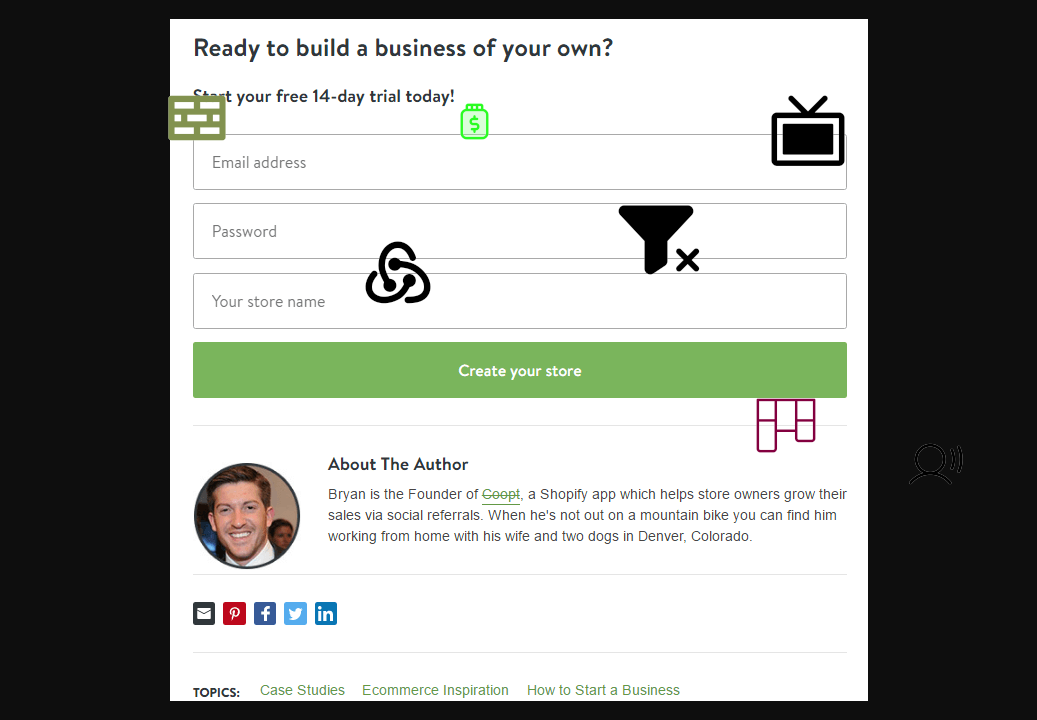 This screenshot has height=720, width=1037. I want to click on user audio or voice settings, so click(935, 464).